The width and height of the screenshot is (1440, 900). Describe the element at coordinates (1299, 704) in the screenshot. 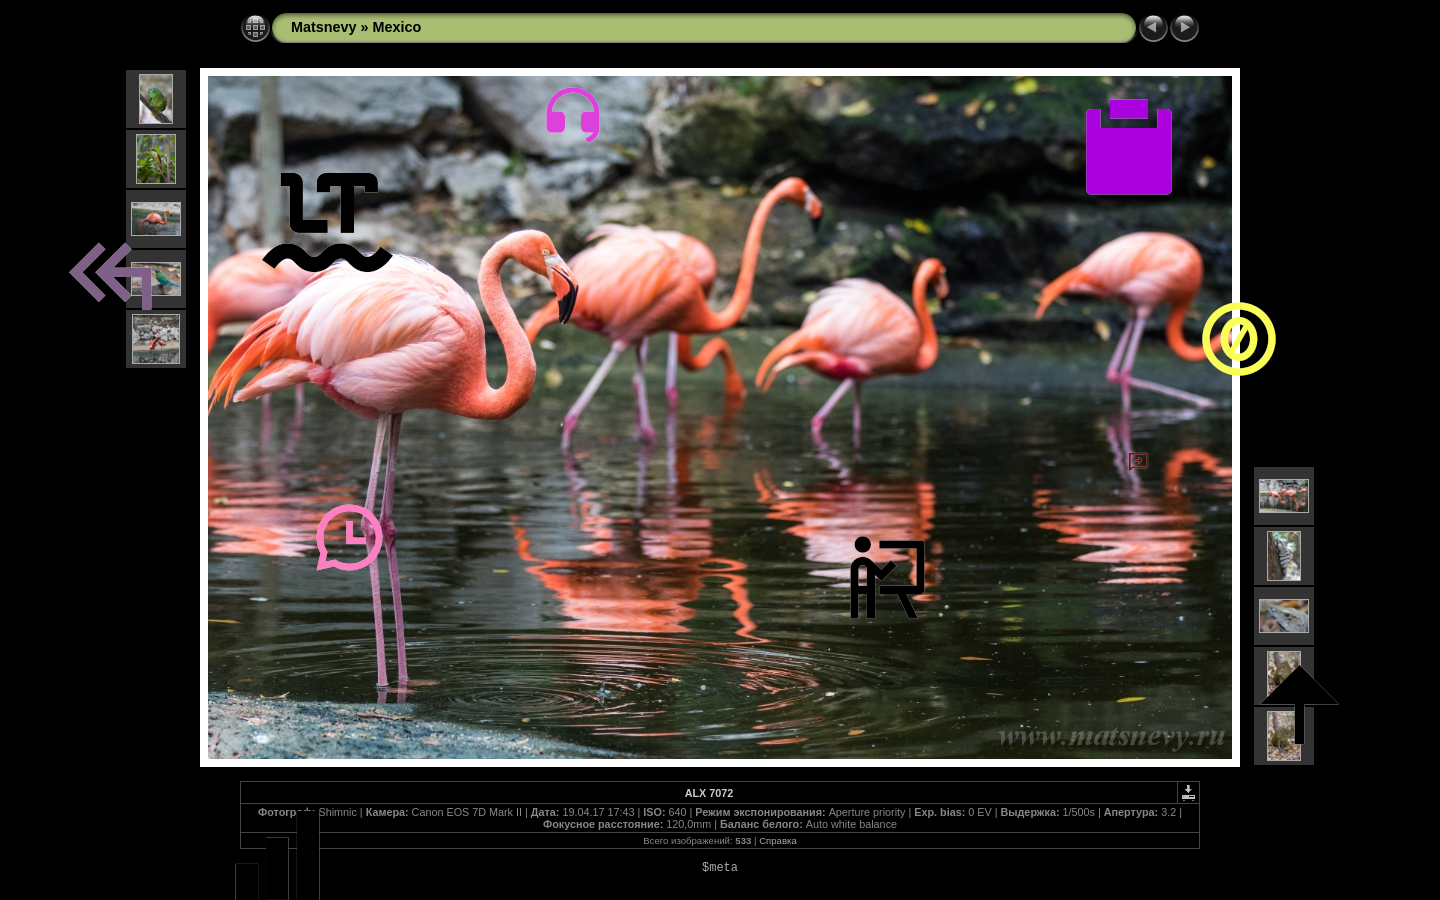

I see `scroll to top of page` at that location.